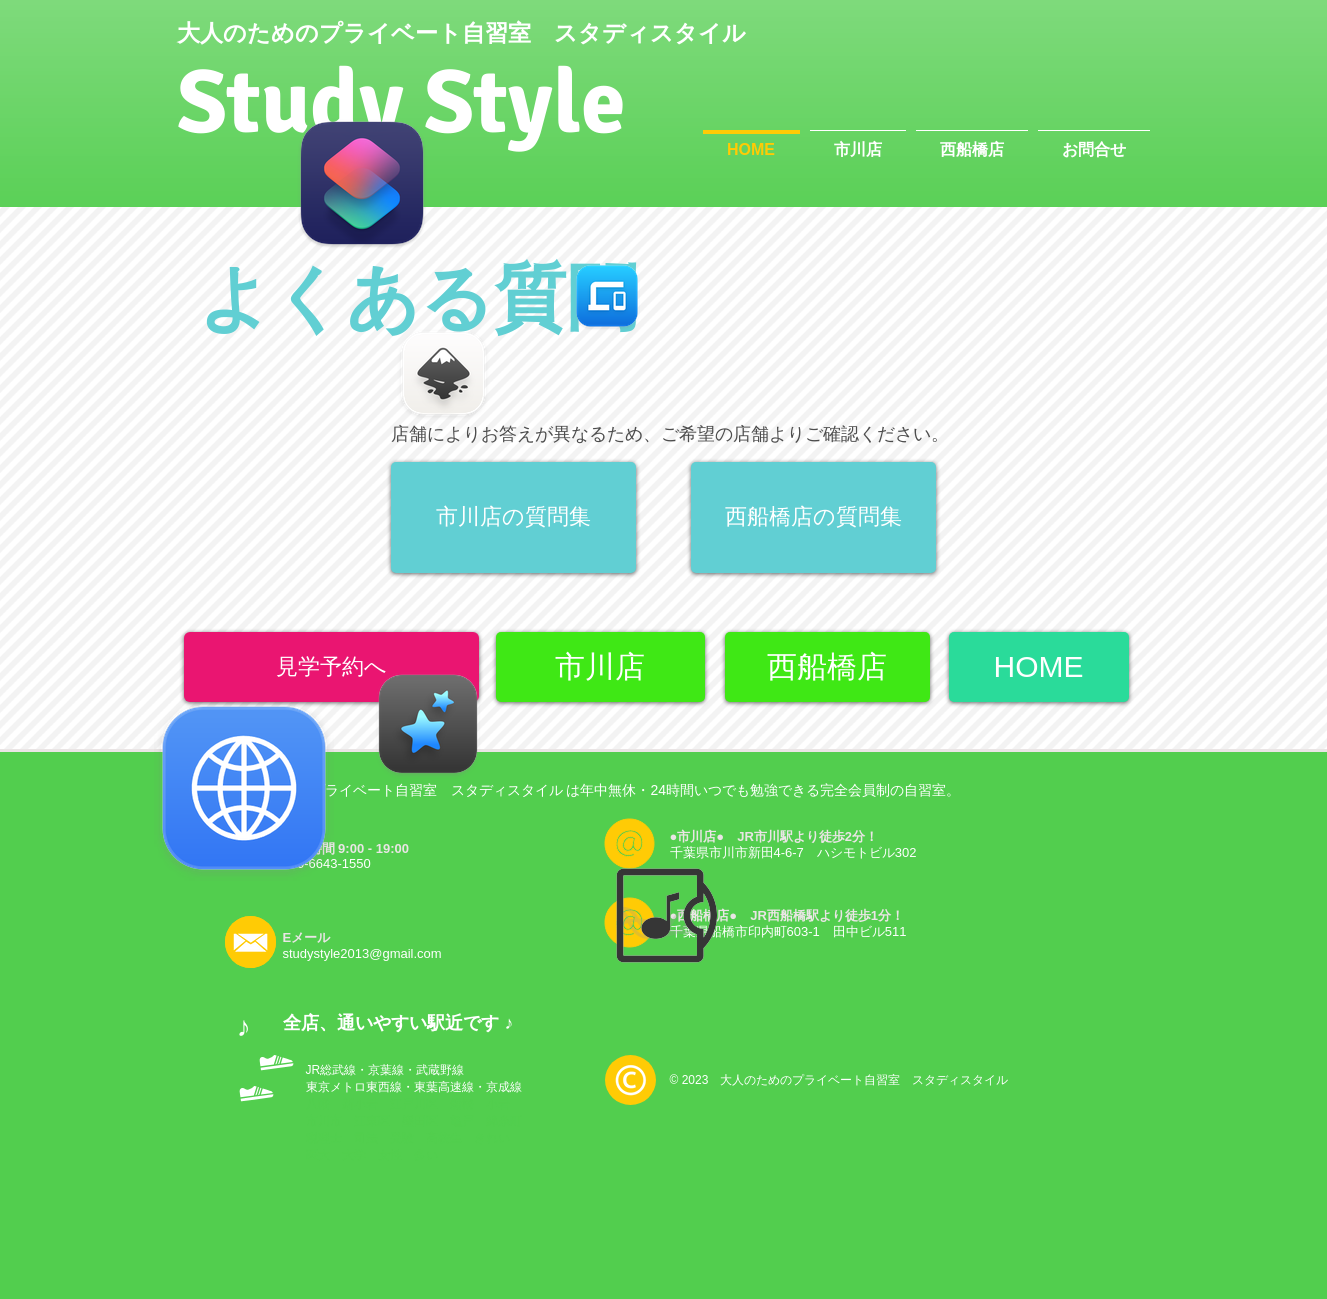 Image resolution: width=1327 pixels, height=1299 pixels. Describe the element at coordinates (244, 791) in the screenshot. I see `access language and region settings` at that location.